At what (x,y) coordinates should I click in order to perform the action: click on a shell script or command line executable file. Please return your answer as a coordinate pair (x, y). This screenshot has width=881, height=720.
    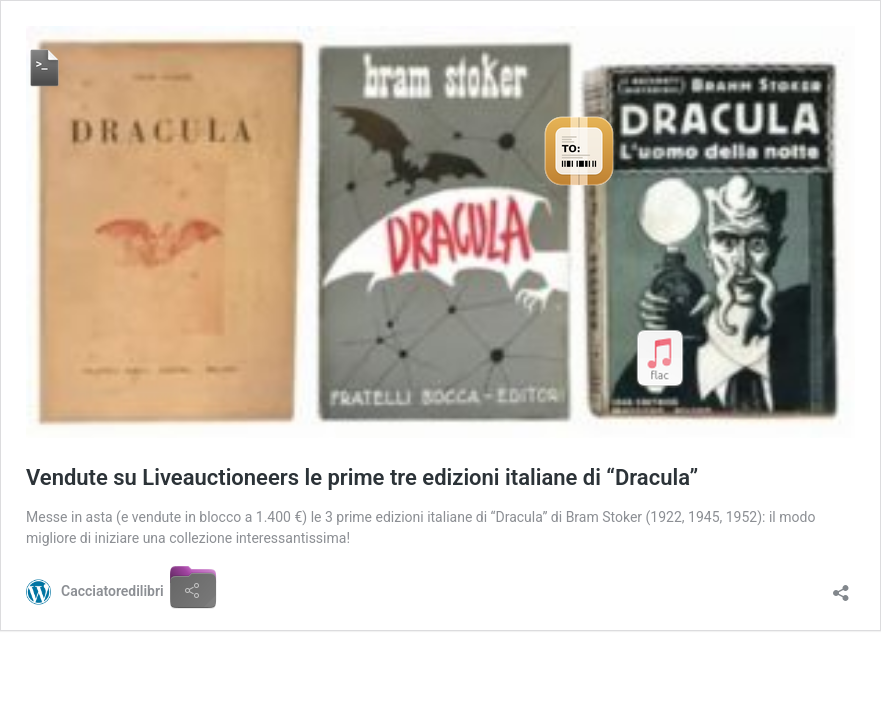
    Looking at the image, I should click on (44, 68).